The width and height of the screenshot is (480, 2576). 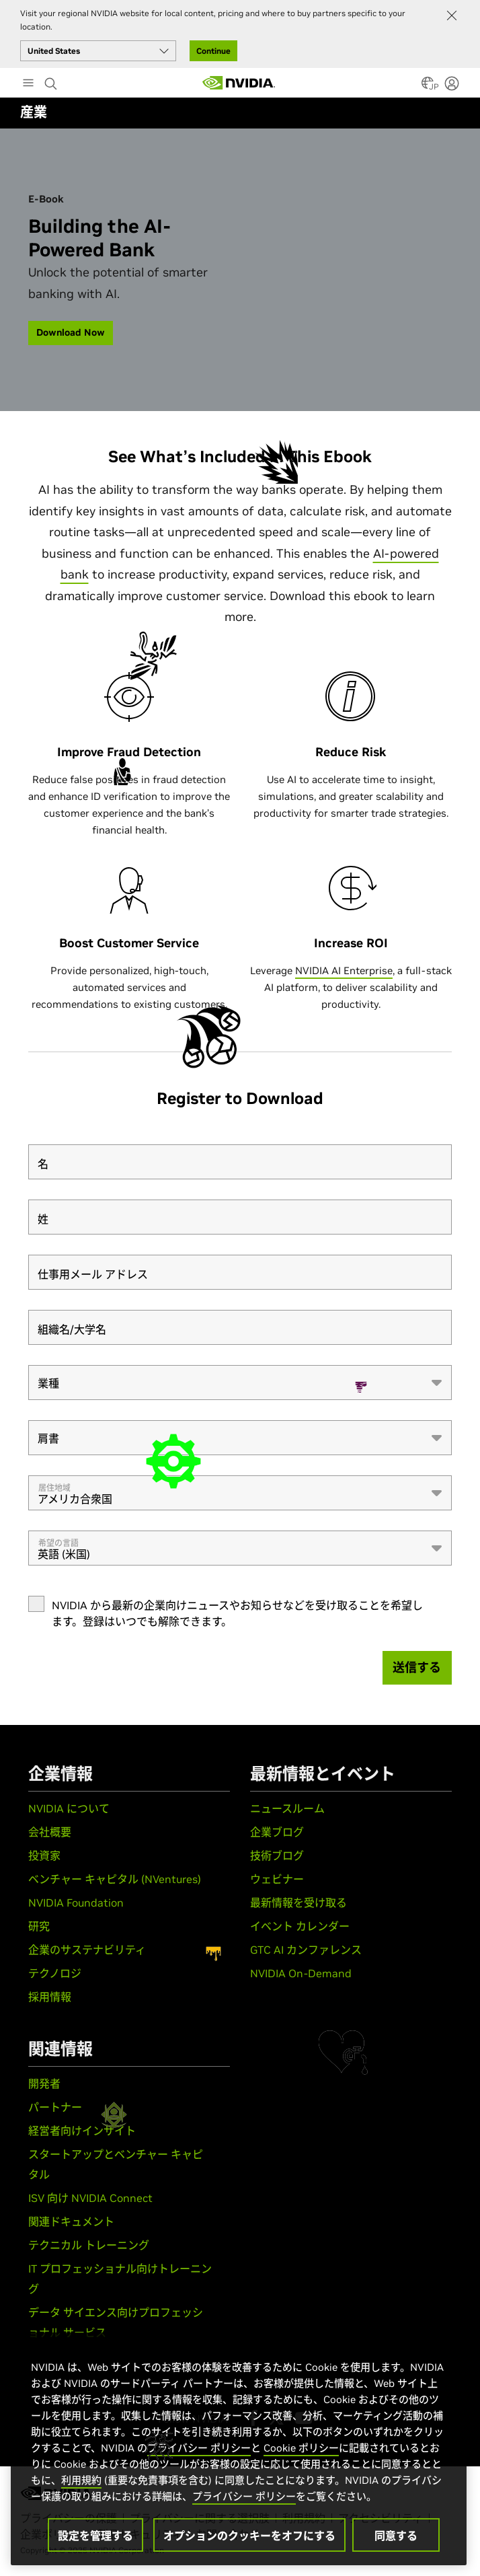 What do you see at coordinates (114, 2114) in the screenshot?
I see `decorative game emblem or faction symbol` at bounding box center [114, 2114].